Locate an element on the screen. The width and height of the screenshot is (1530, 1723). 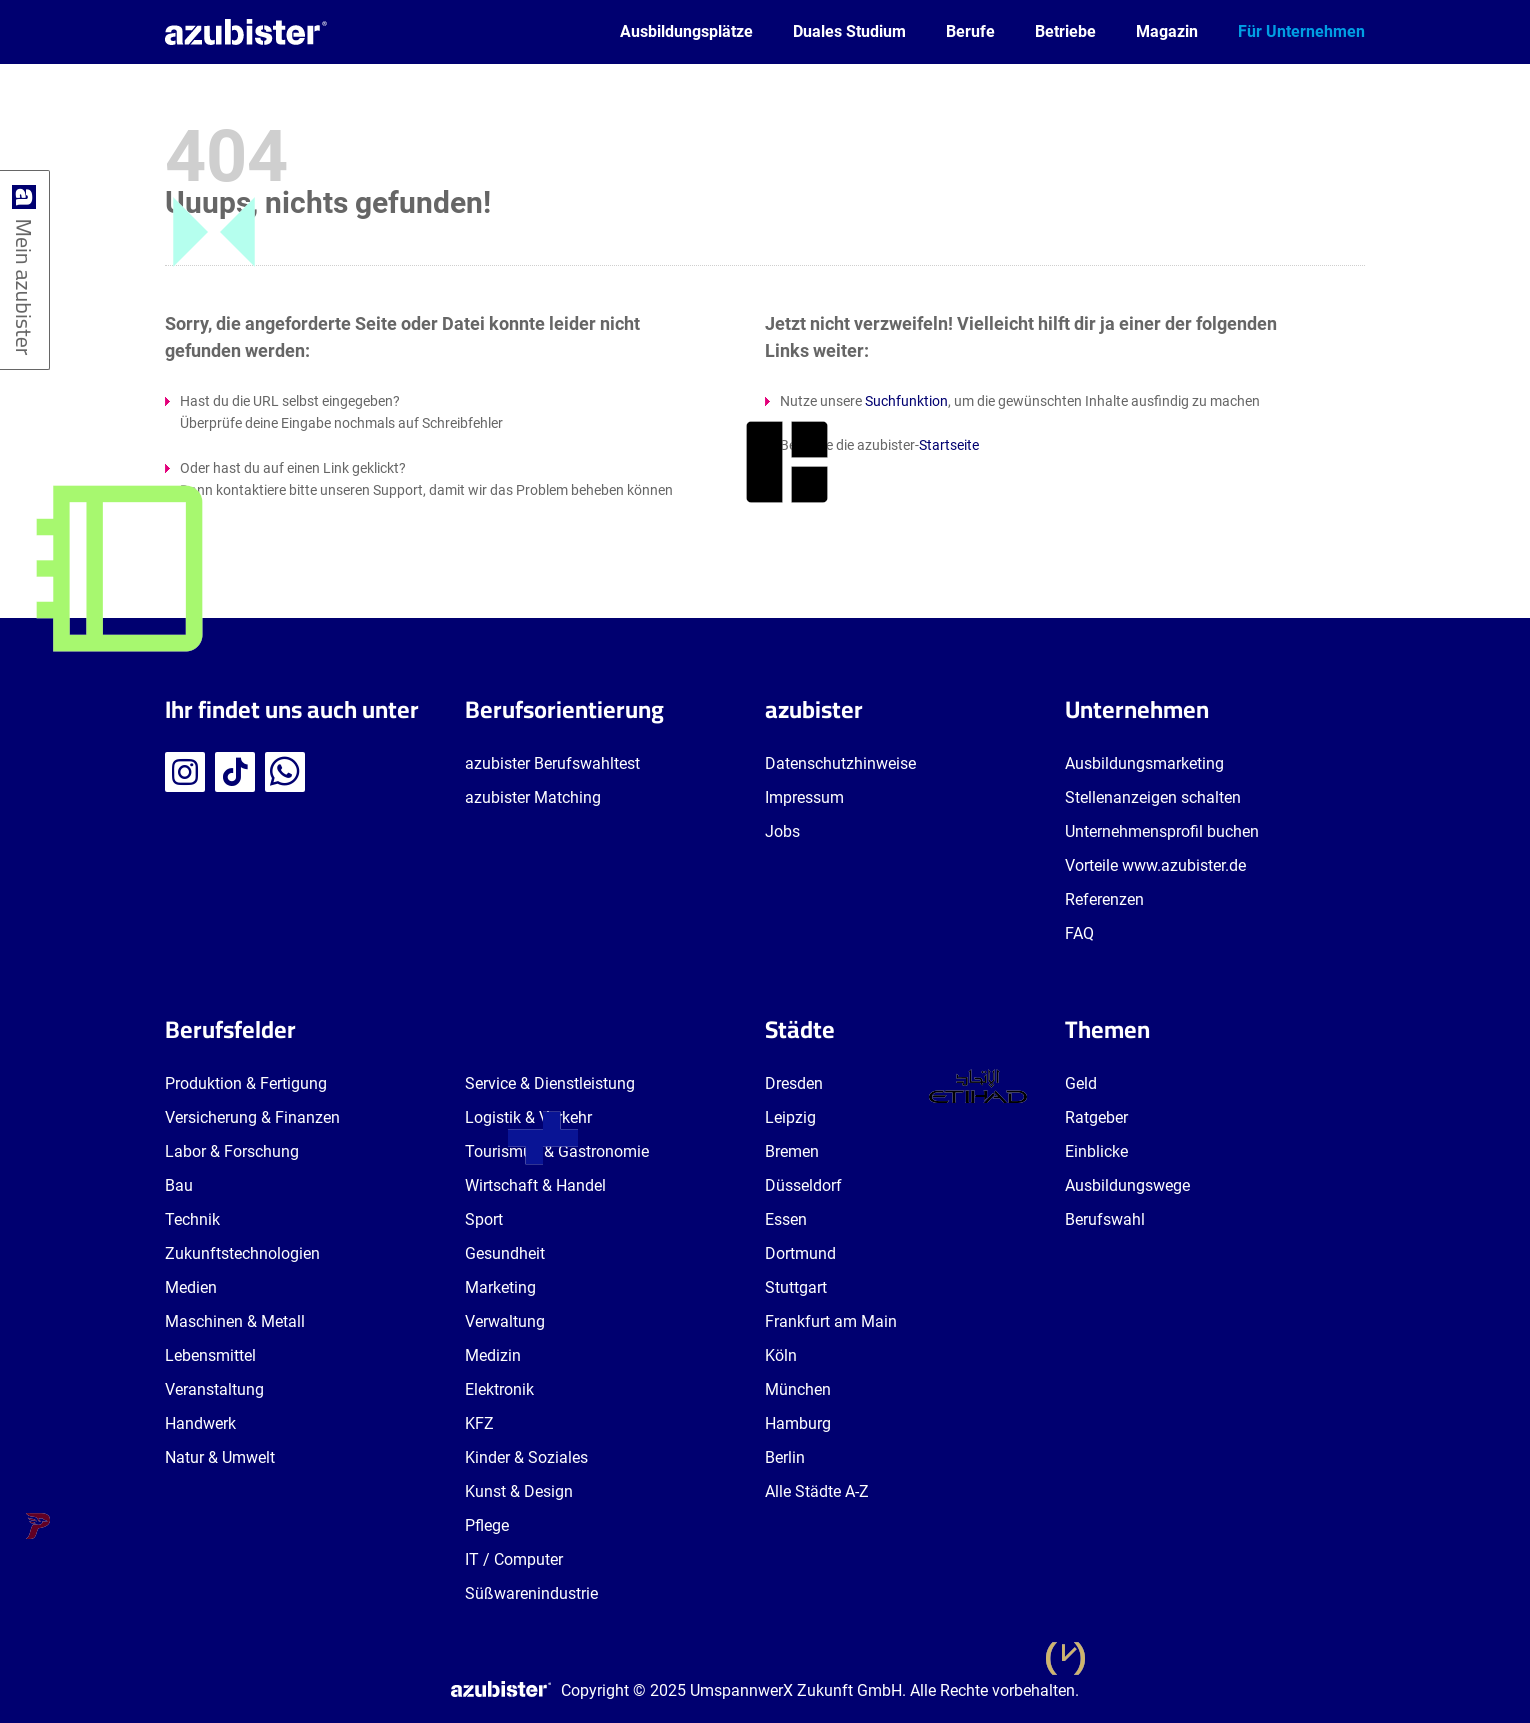
view booklet or documentation is located at coordinates (119, 568).